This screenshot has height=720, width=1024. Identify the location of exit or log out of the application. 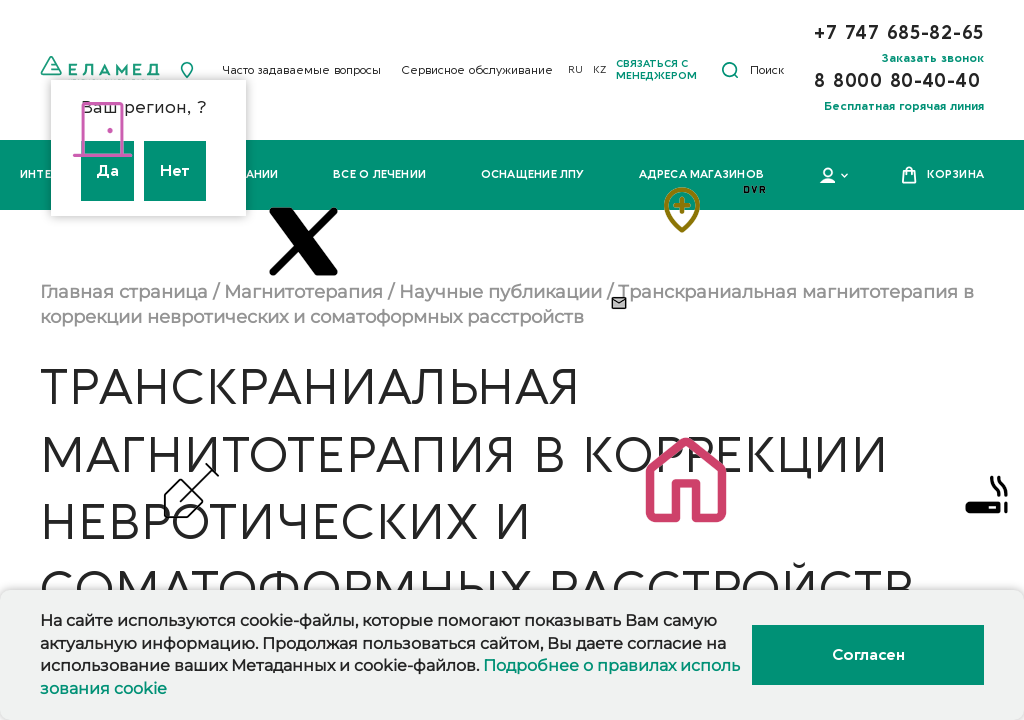
(102, 129).